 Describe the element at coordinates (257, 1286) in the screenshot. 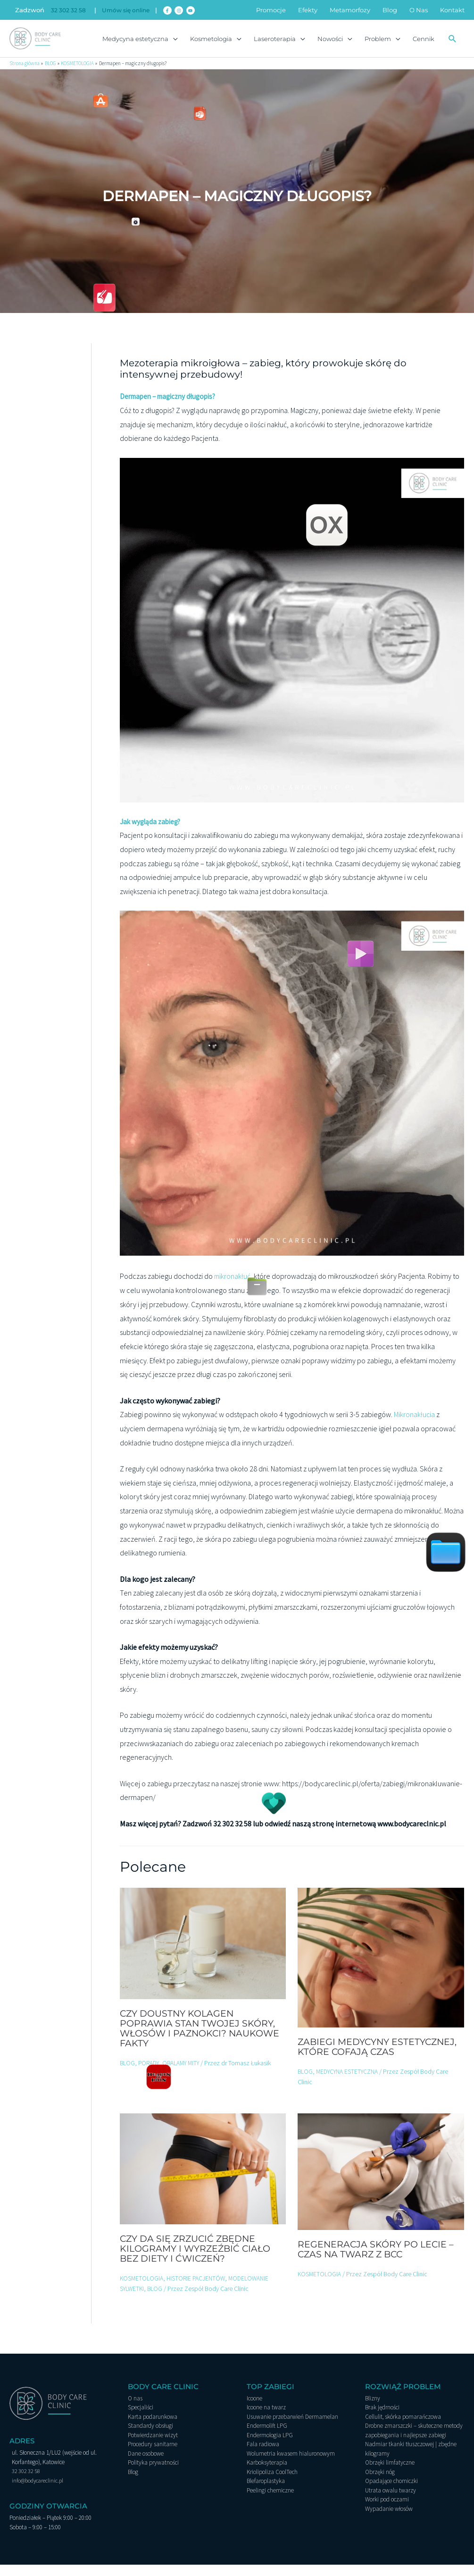

I see `open the file manager application` at that location.